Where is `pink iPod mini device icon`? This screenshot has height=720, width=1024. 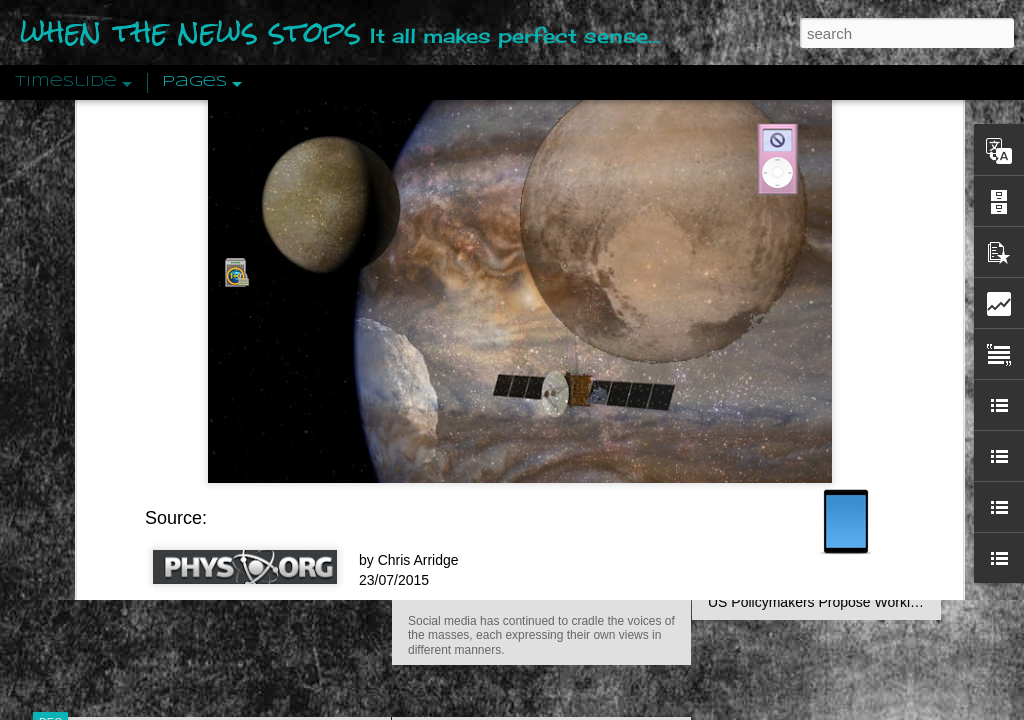 pink iPod mini device icon is located at coordinates (777, 159).